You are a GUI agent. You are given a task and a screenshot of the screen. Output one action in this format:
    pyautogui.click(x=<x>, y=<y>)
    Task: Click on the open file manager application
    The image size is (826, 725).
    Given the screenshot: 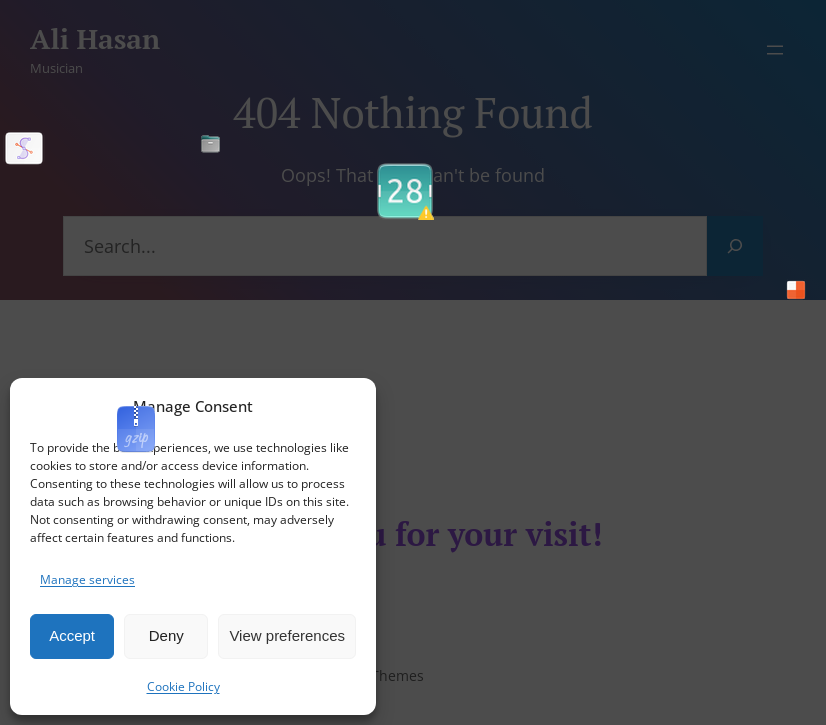 What is the action you would take?
    pyautogui.click(x=210, y=143)
    